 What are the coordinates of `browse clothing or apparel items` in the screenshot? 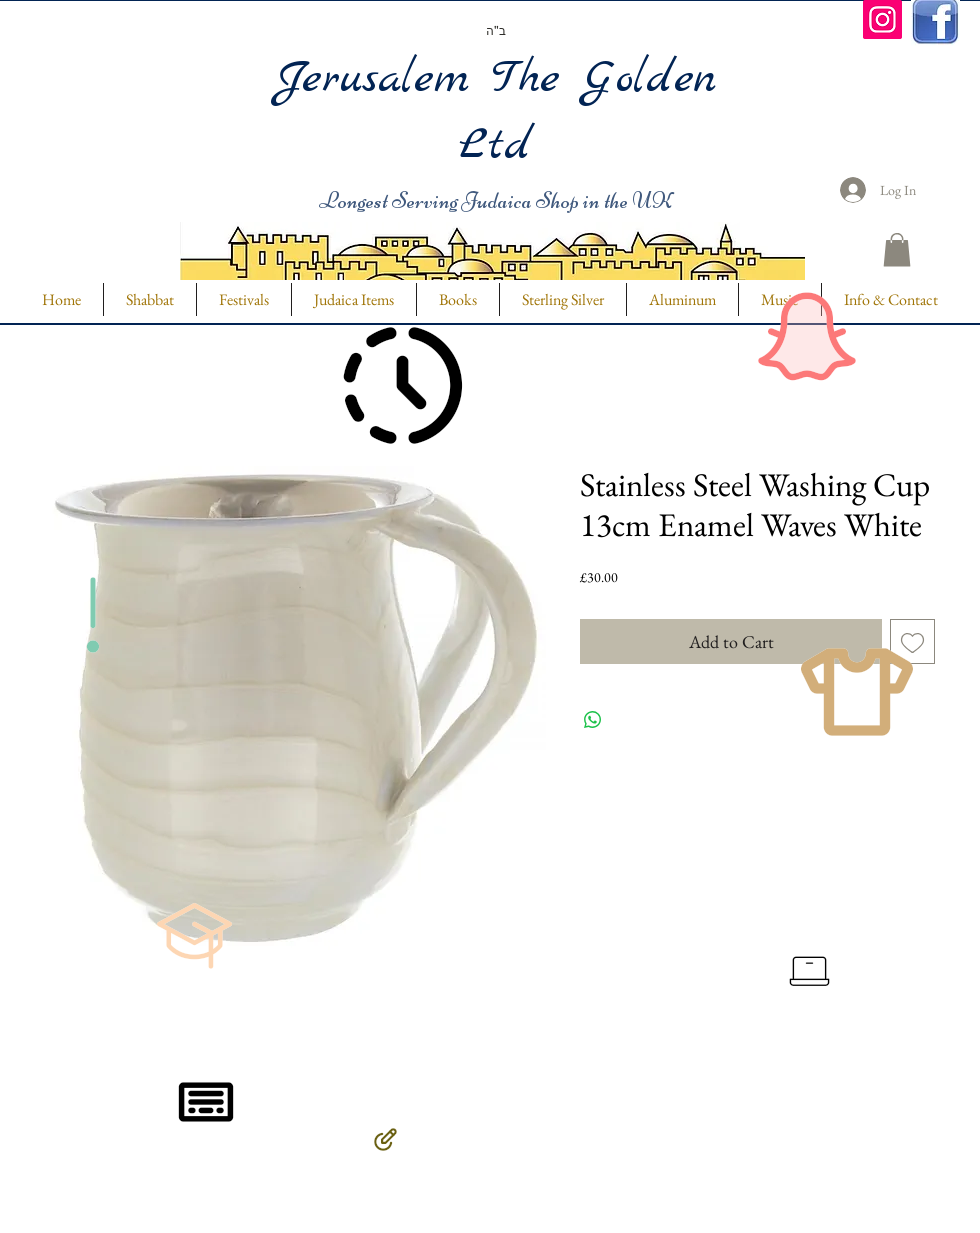 It's located at (857, 692).